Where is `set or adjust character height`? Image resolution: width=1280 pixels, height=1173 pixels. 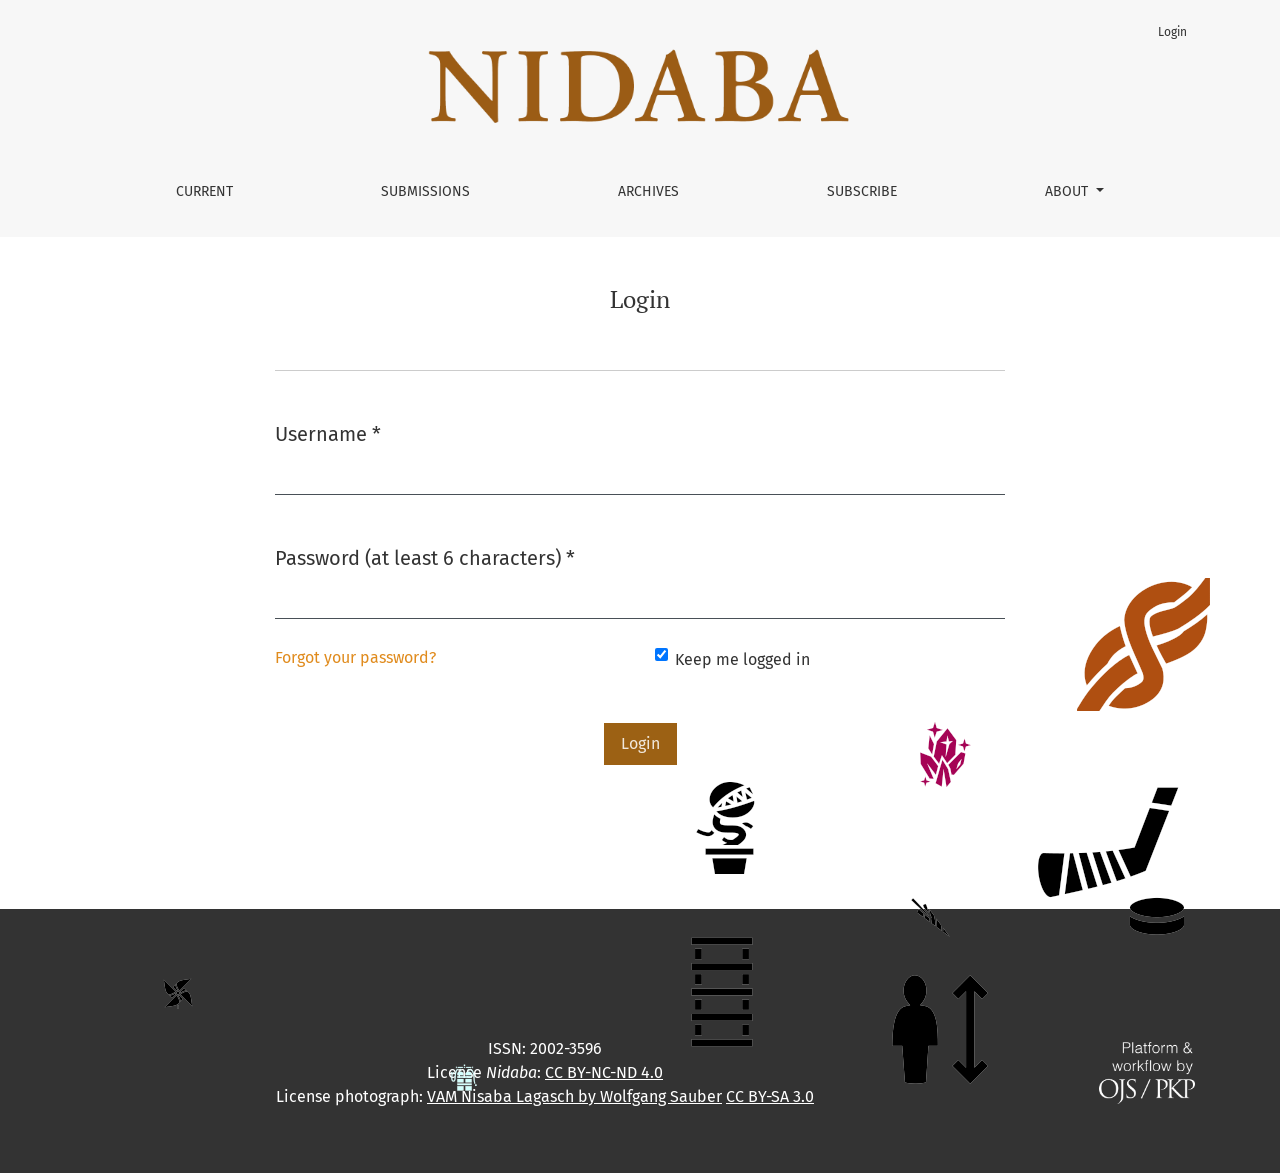 set or adjust character height is located at coordinates (940, 1029).